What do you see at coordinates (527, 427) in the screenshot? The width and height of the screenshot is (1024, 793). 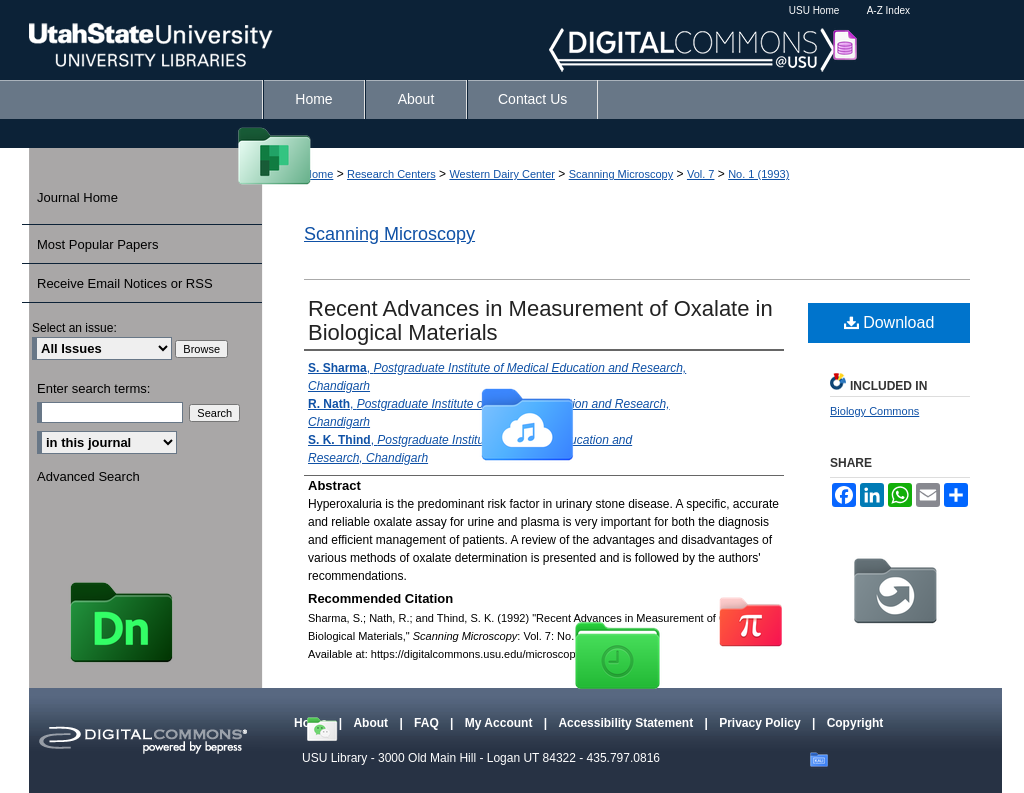 I see `open folder containing downloaded youtube audio files` at bounding box center [527, 427].